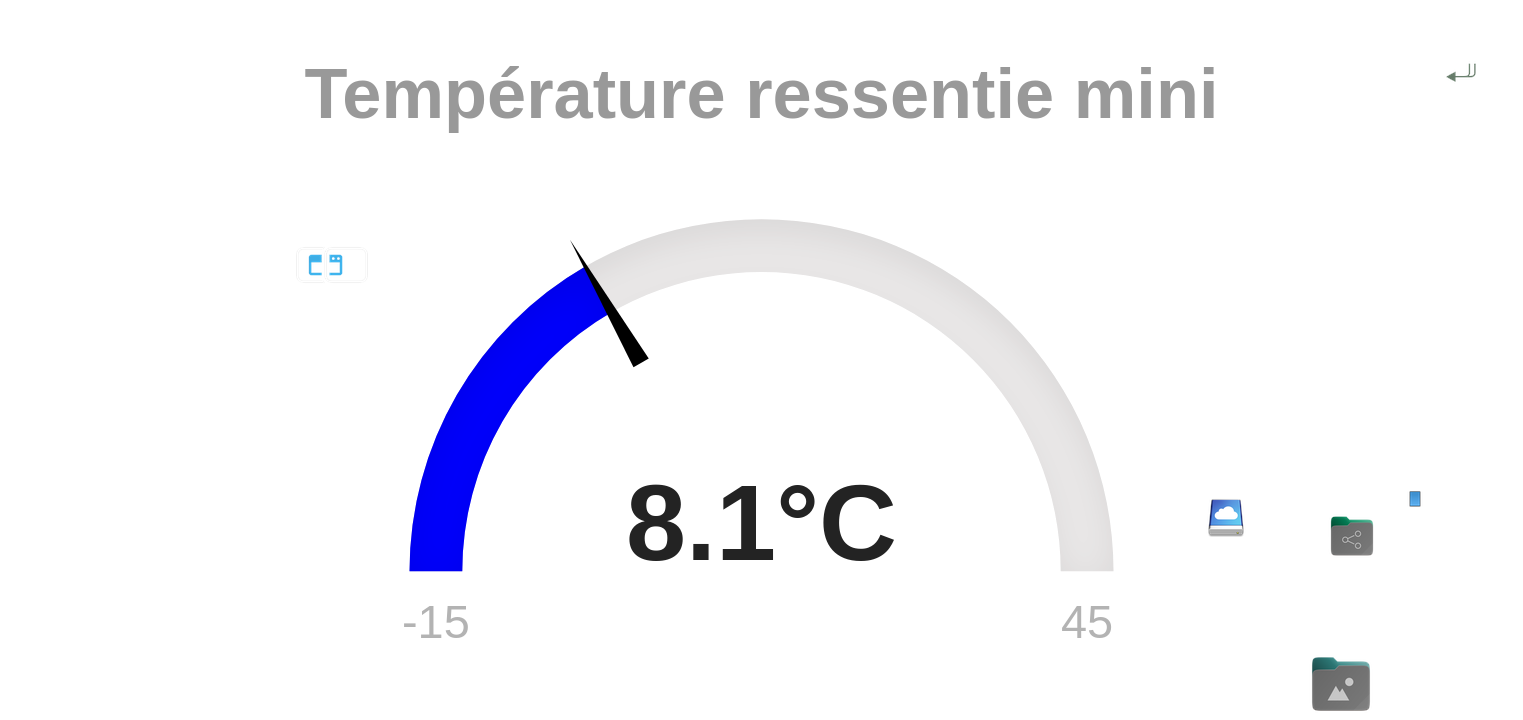 The width and height of the screenshot is (1523, 720). Describe the element at coordinates (1226, 518) in the screenshot. I see `access iDisk cloud storage` at that location.